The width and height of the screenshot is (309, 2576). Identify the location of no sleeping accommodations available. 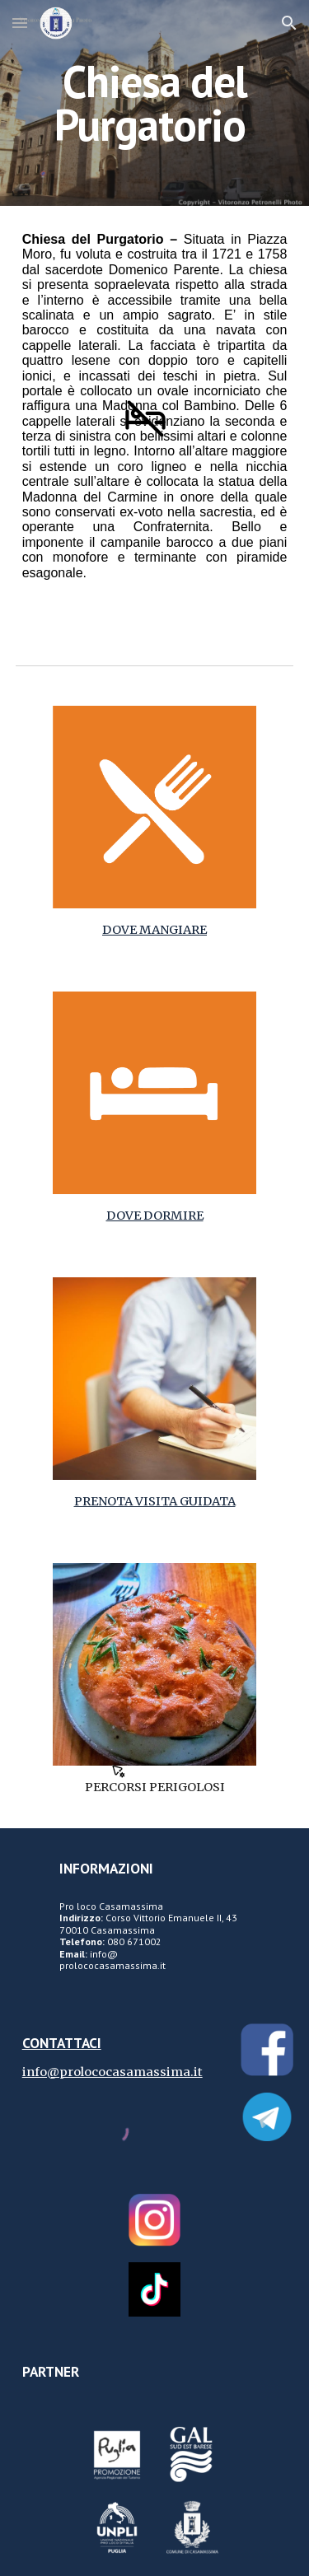
(145, 418).